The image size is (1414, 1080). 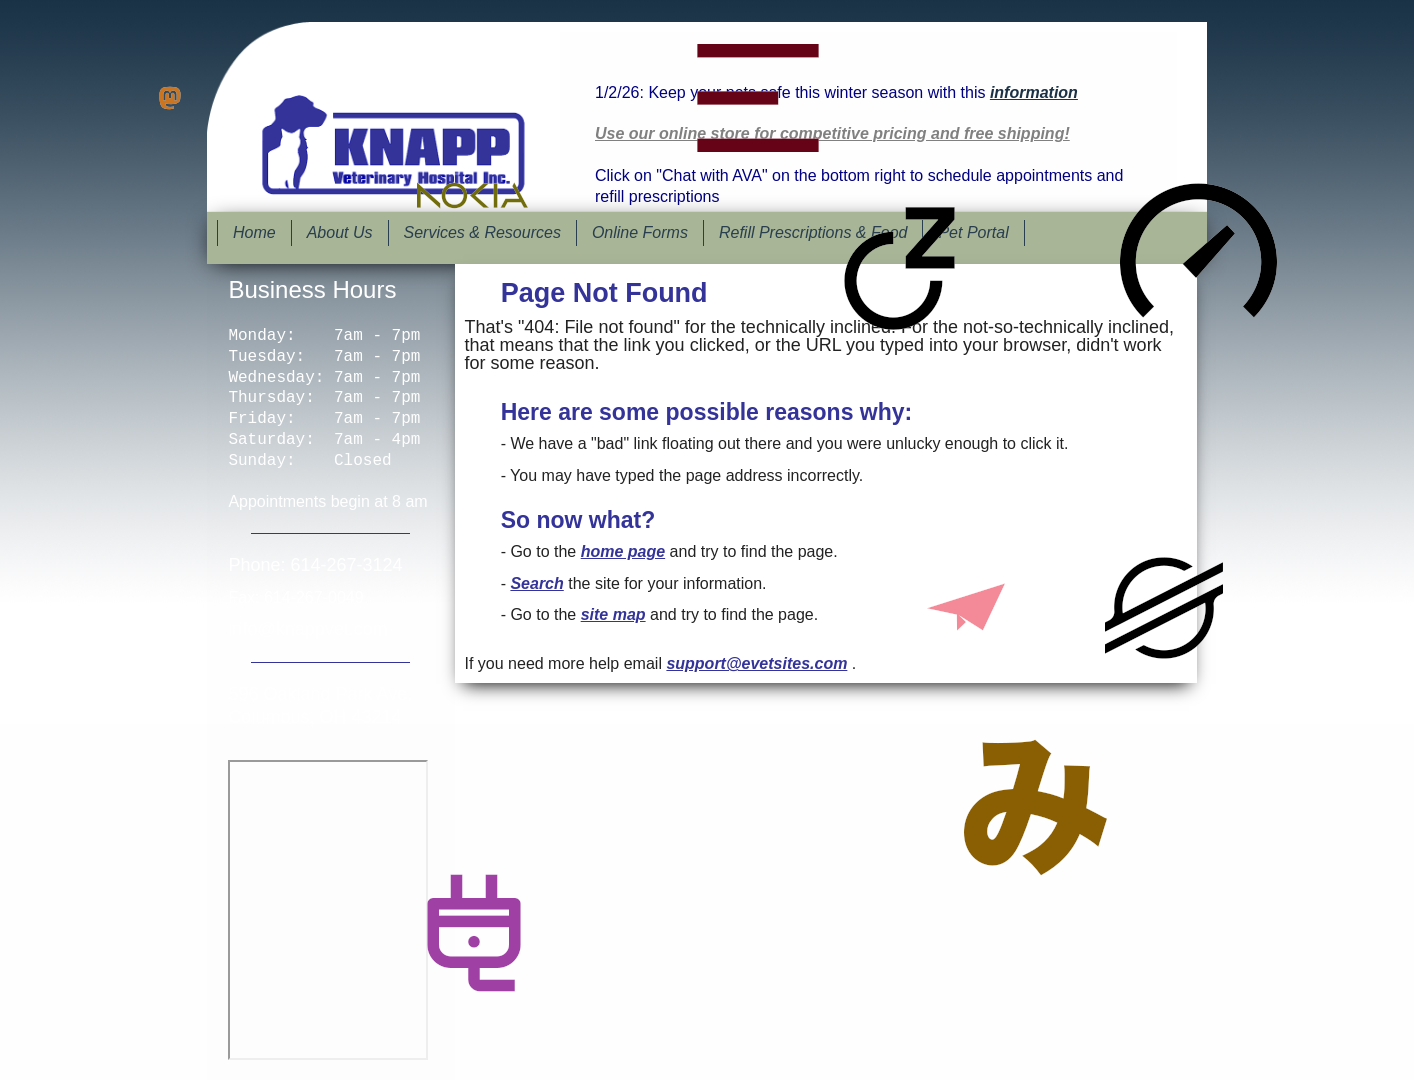 I want to click on open the Speedtest app, so click(x=1198, y=250).